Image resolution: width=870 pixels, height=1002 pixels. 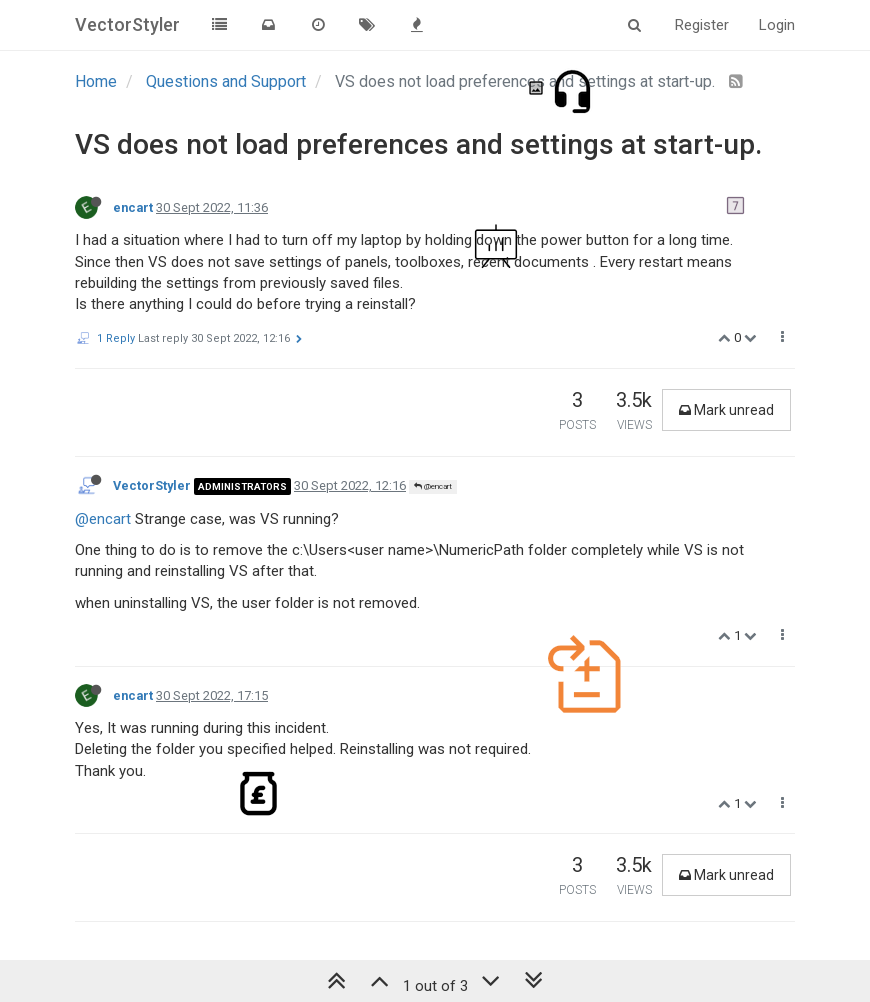 What do you see at coordinates (258, 792) in the screenshot?
I see `donate or tip in pounds` at bounding box center [258, 792].